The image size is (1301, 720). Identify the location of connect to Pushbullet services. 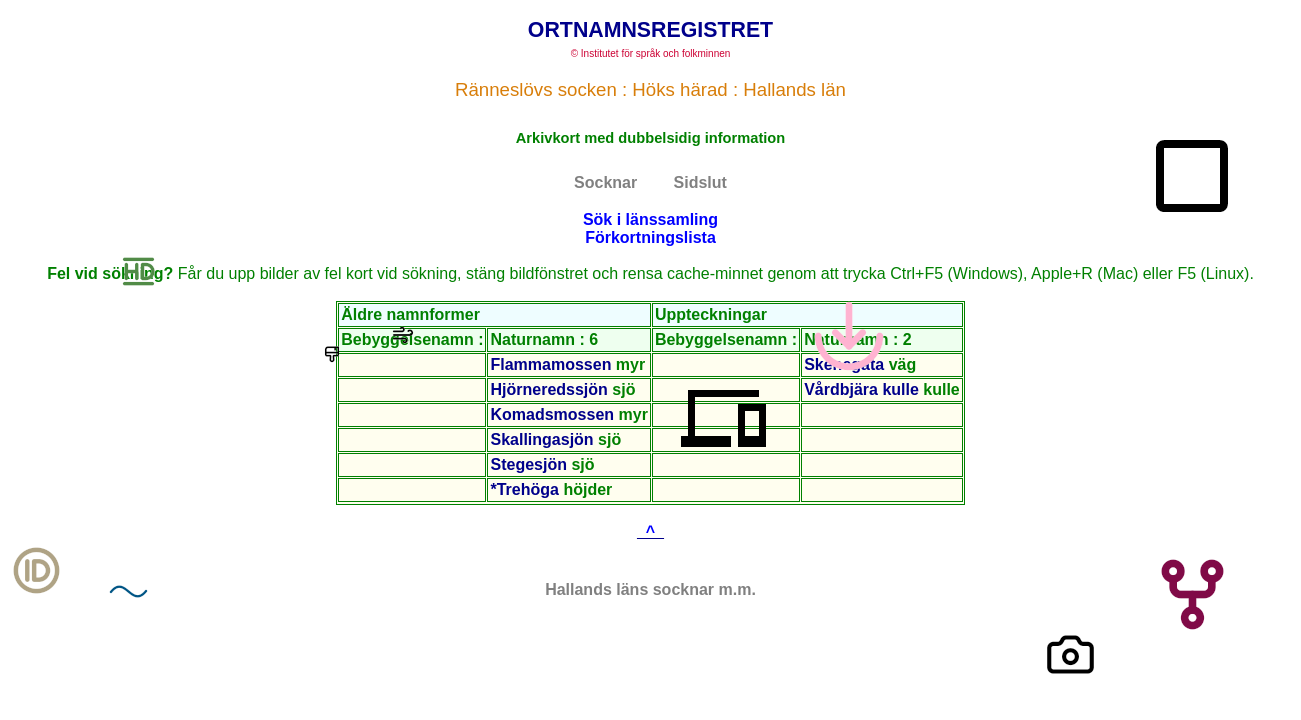
(36, 570).